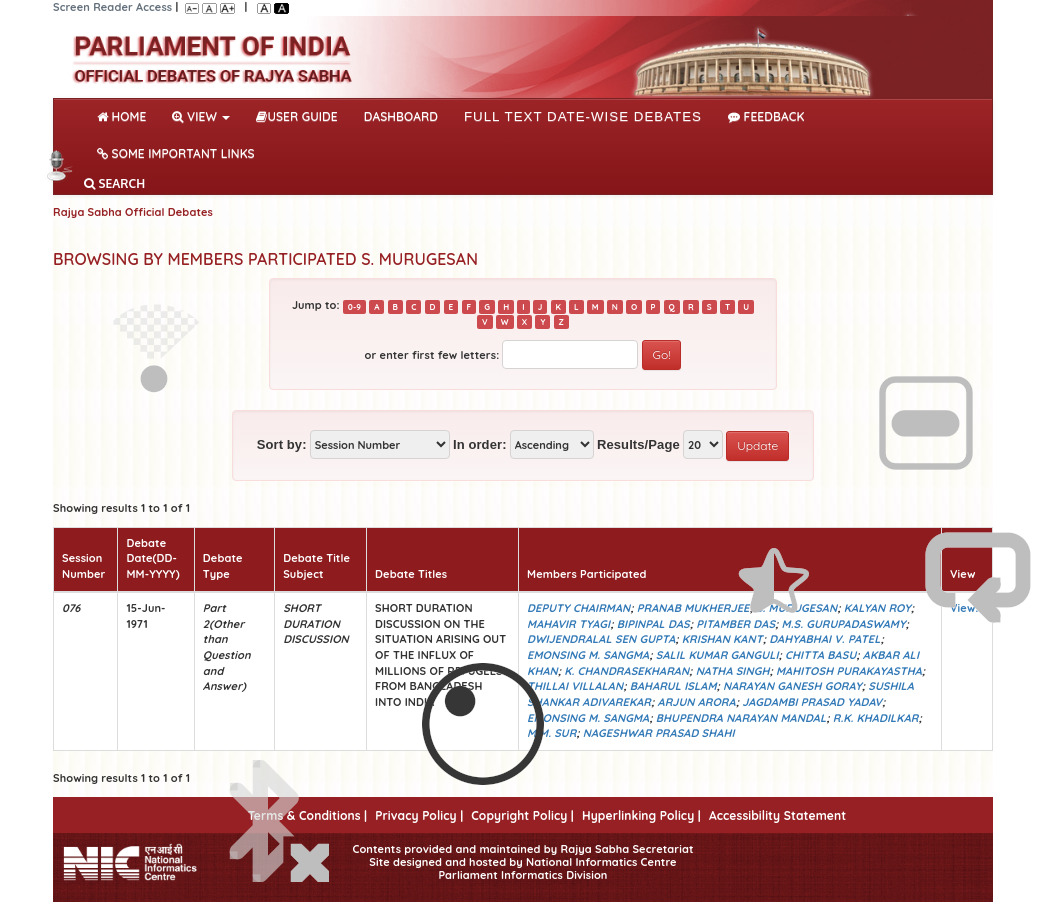 This screenshot has width=1046, height=902. I want to click on indicates active wireless network connection, so click(154, 345).